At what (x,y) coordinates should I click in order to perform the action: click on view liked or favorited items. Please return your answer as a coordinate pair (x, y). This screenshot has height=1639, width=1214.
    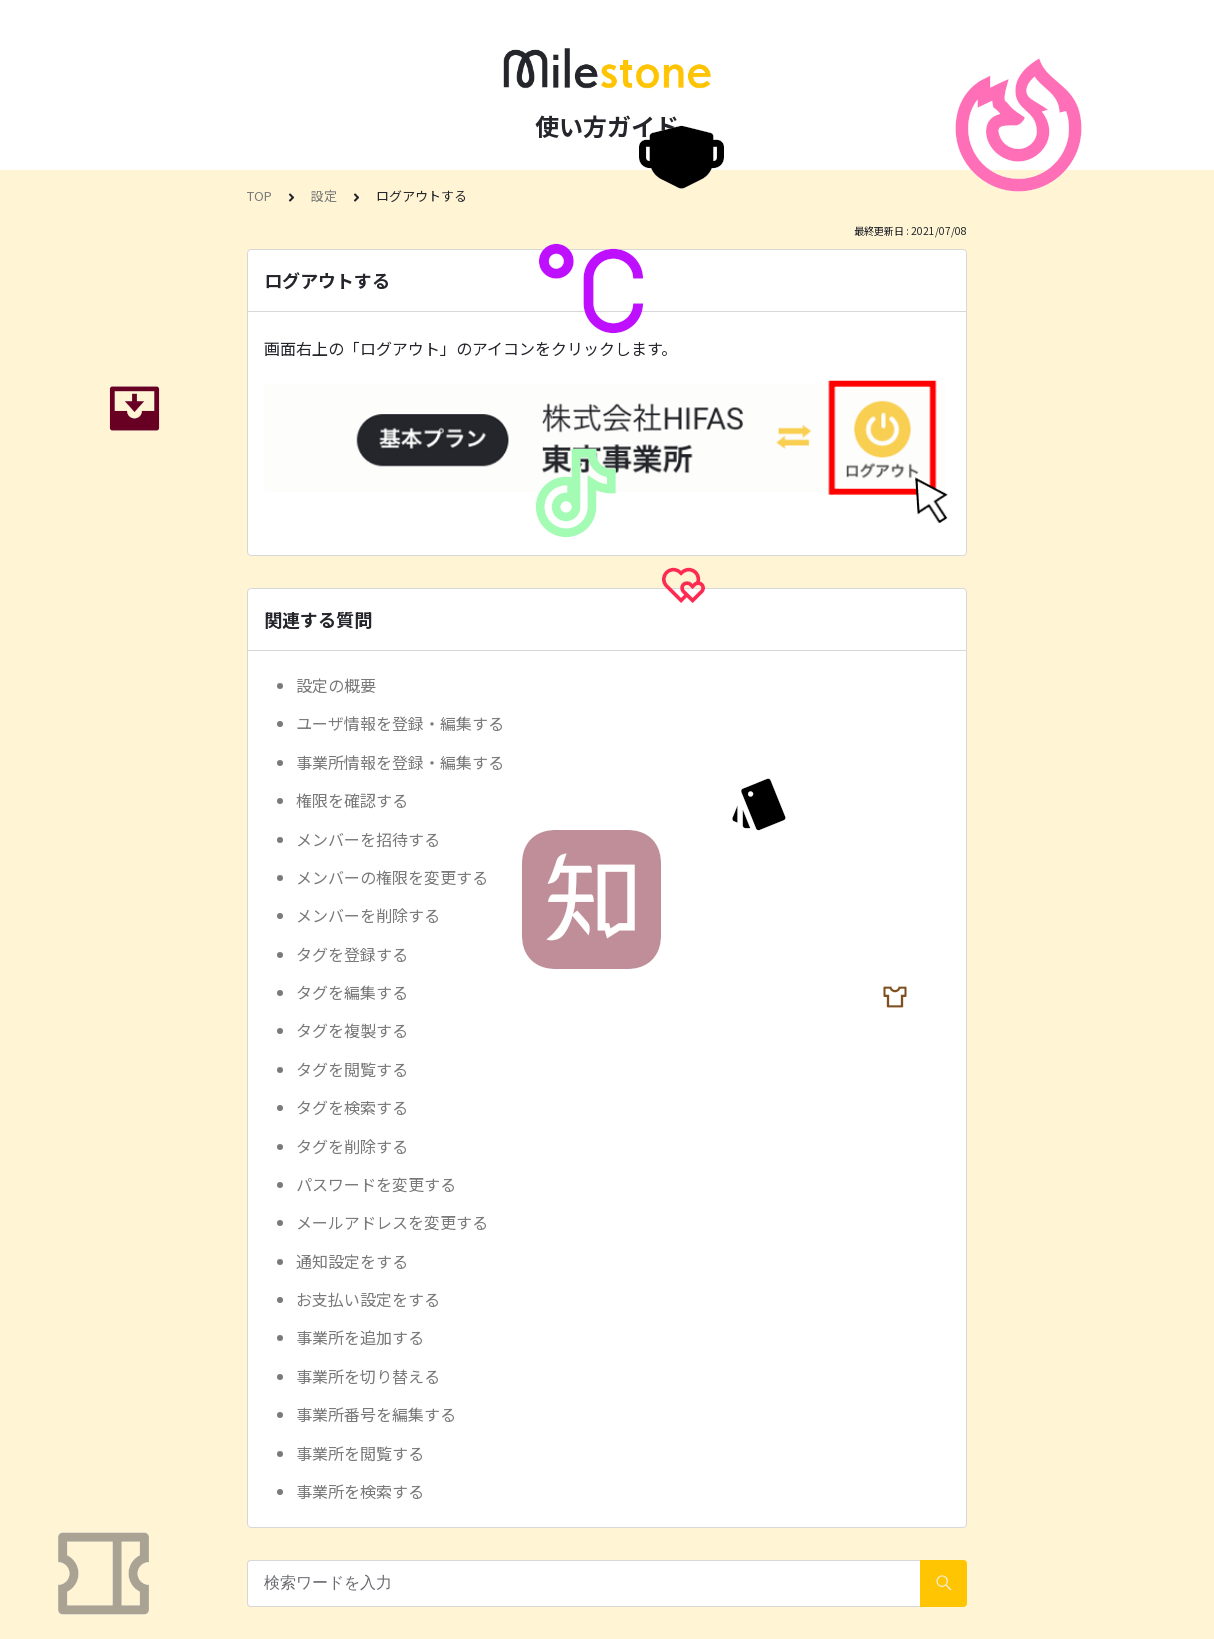
    Looking at the image, I should click on (683, 585).